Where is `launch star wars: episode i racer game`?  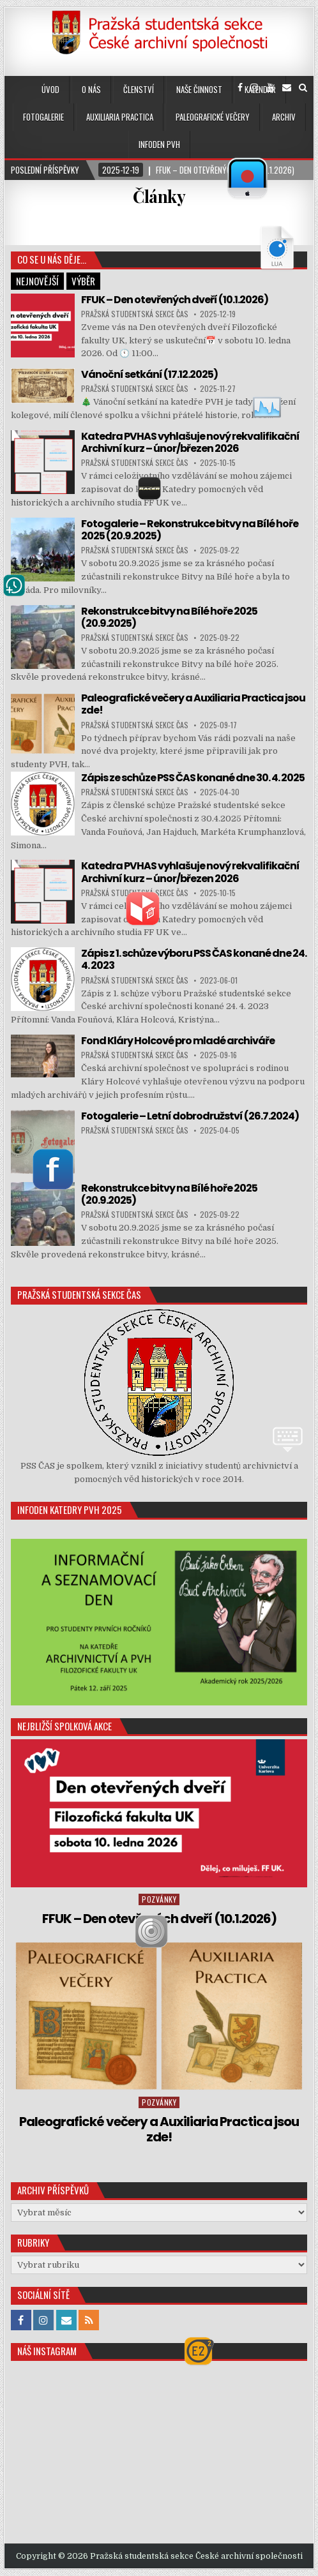
launch star wars: episode i racer game is located at coordinates (149, 488).